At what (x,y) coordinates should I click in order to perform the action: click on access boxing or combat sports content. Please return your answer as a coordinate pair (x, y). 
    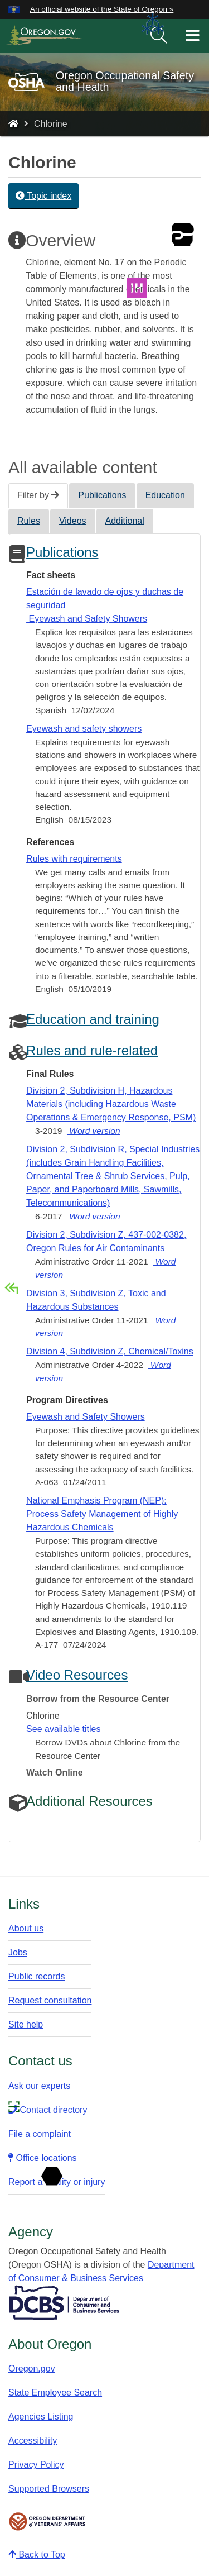
    Looking at the image, I should click on (182, 235).